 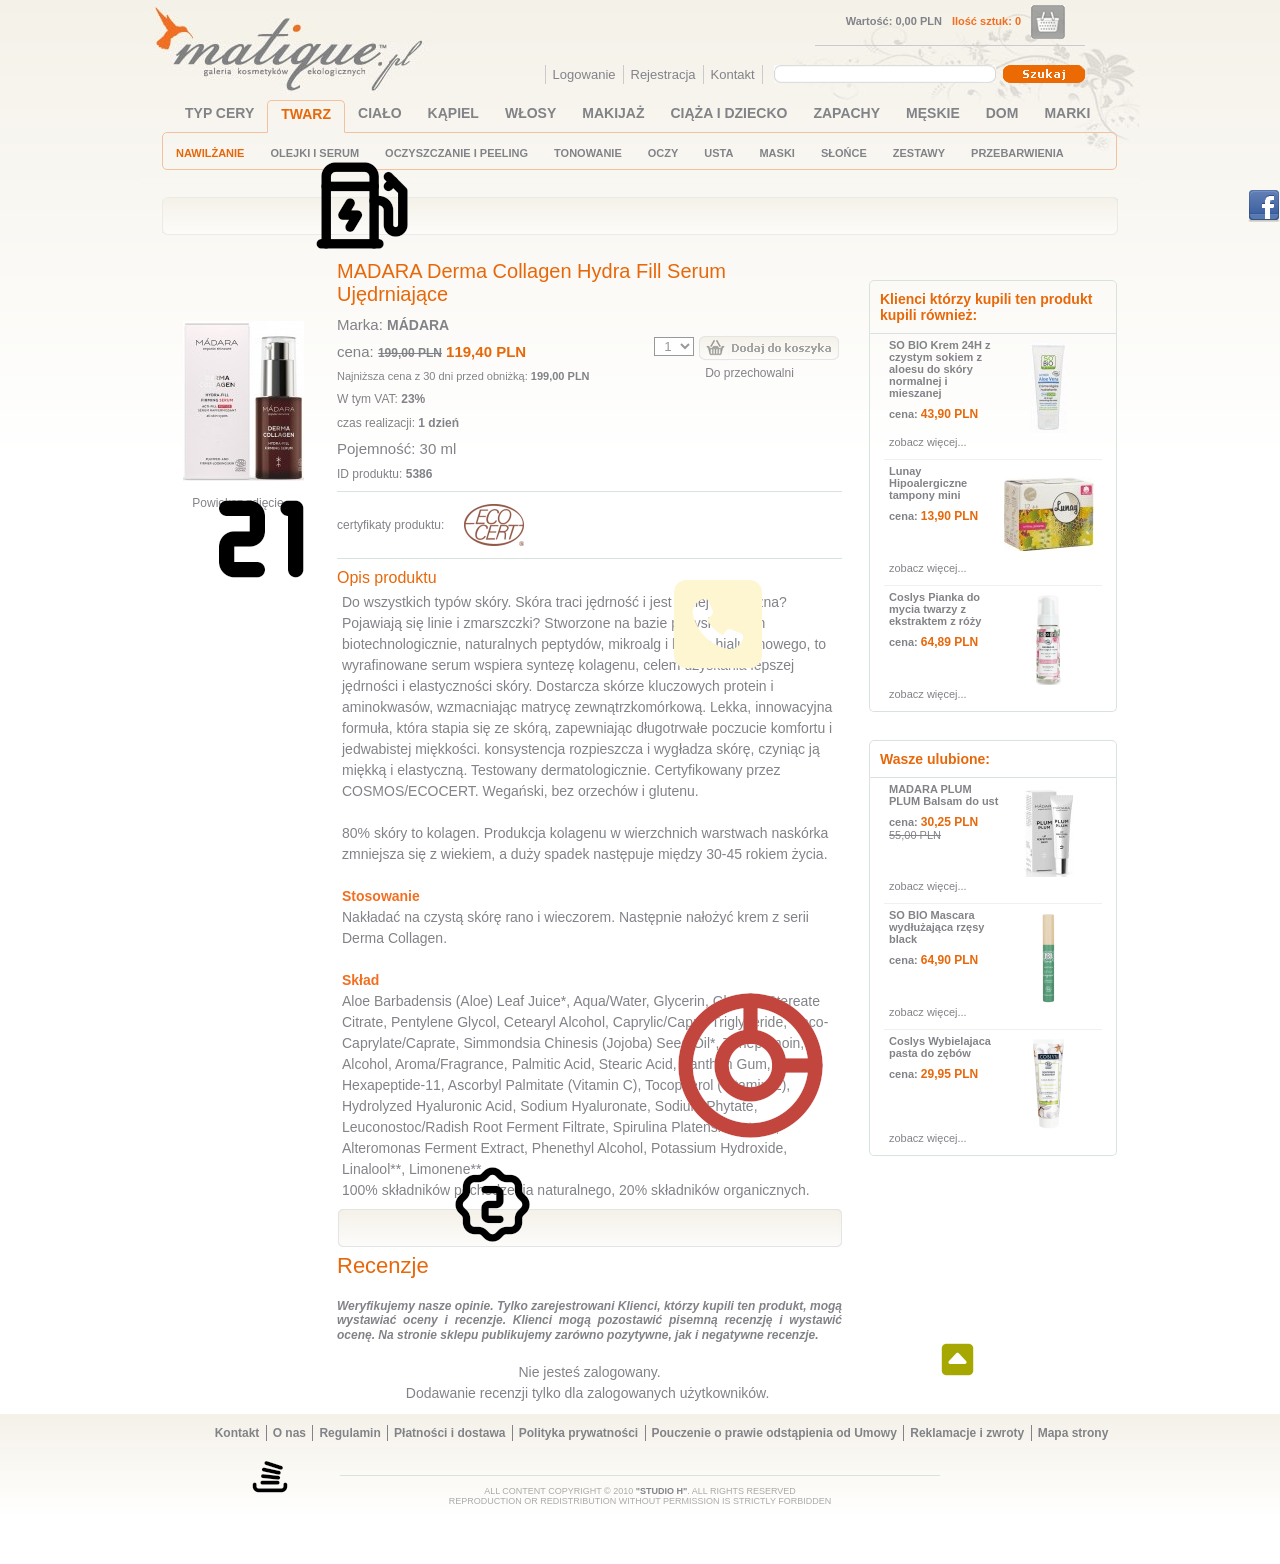 I want to click on expand content or show more options, so click(x=957, y=1359).